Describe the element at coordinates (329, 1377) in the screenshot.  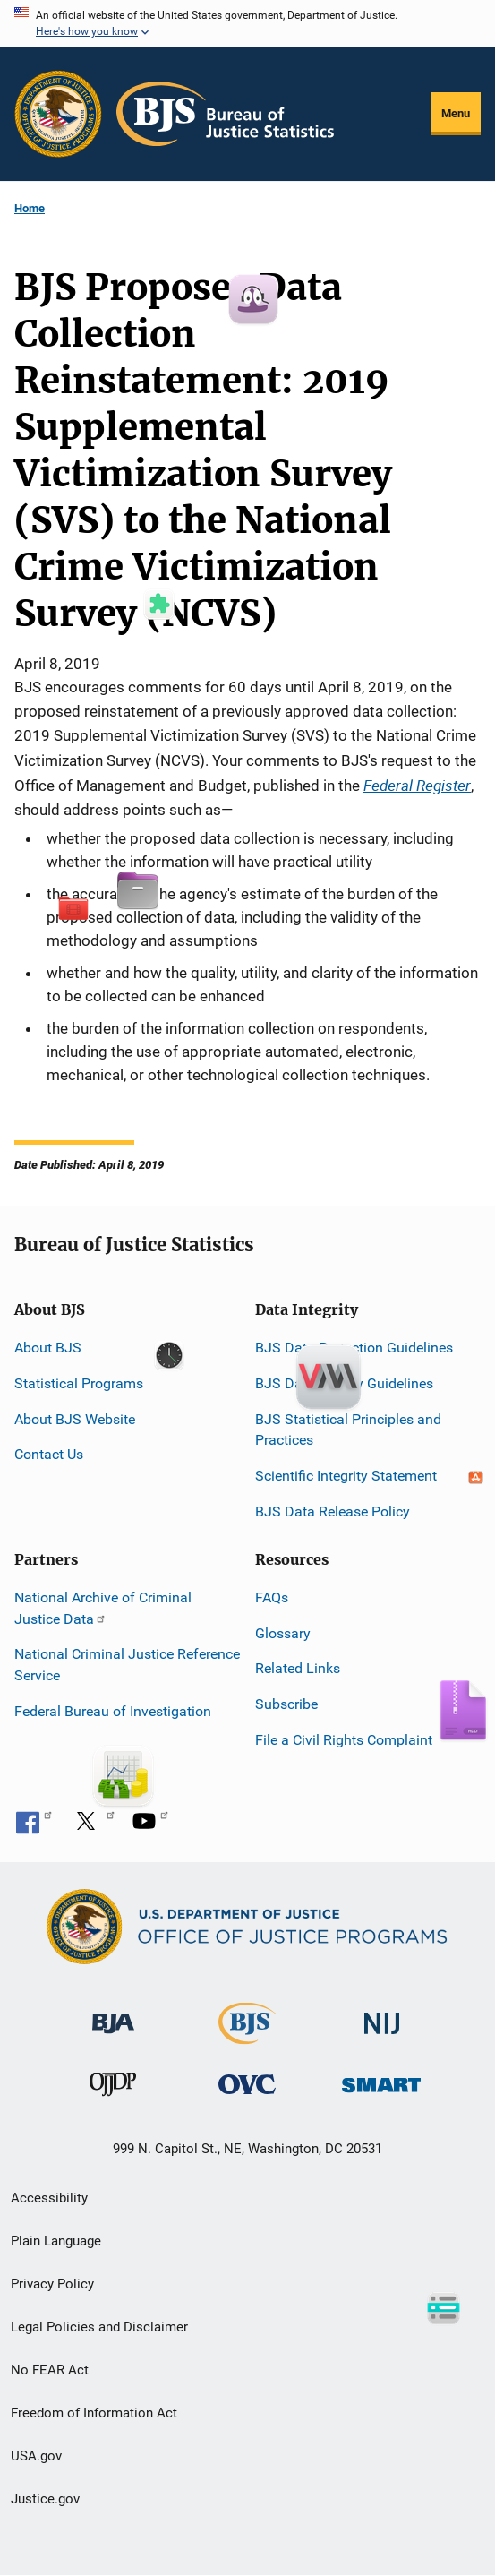
I see `open virt-manager virtual machine management app` at that location.